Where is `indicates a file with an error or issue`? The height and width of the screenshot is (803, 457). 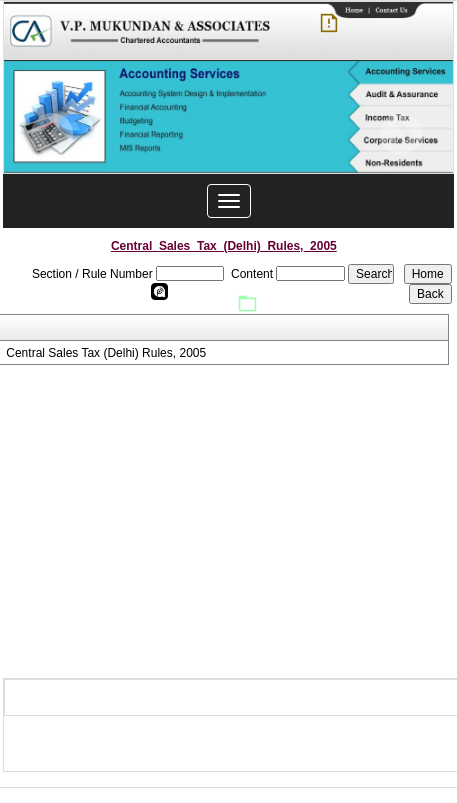
indicates a file with an error or issue is located at coordinates (329, 23).